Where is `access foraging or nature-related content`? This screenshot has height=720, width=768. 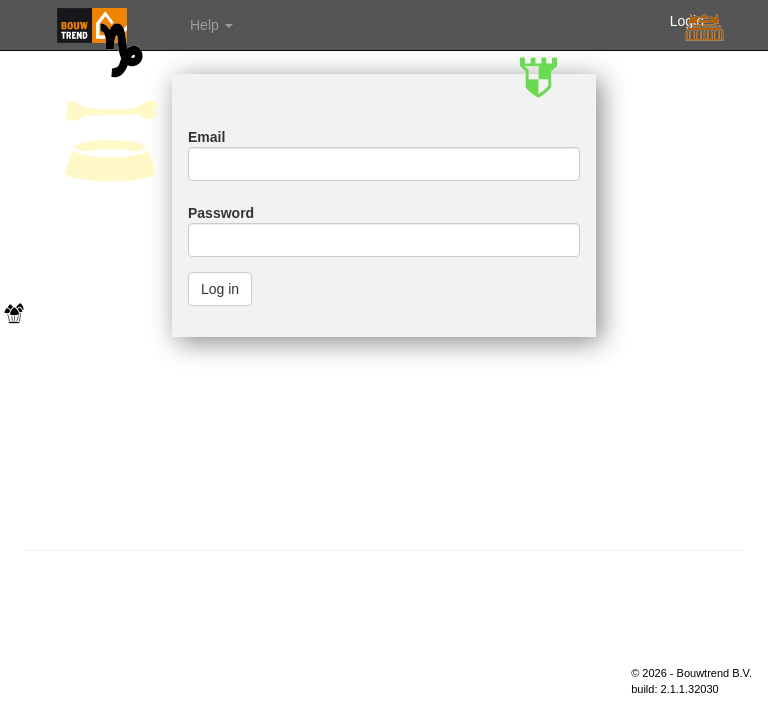 access foraging or nature-related content is located at coordinates (14, 313).